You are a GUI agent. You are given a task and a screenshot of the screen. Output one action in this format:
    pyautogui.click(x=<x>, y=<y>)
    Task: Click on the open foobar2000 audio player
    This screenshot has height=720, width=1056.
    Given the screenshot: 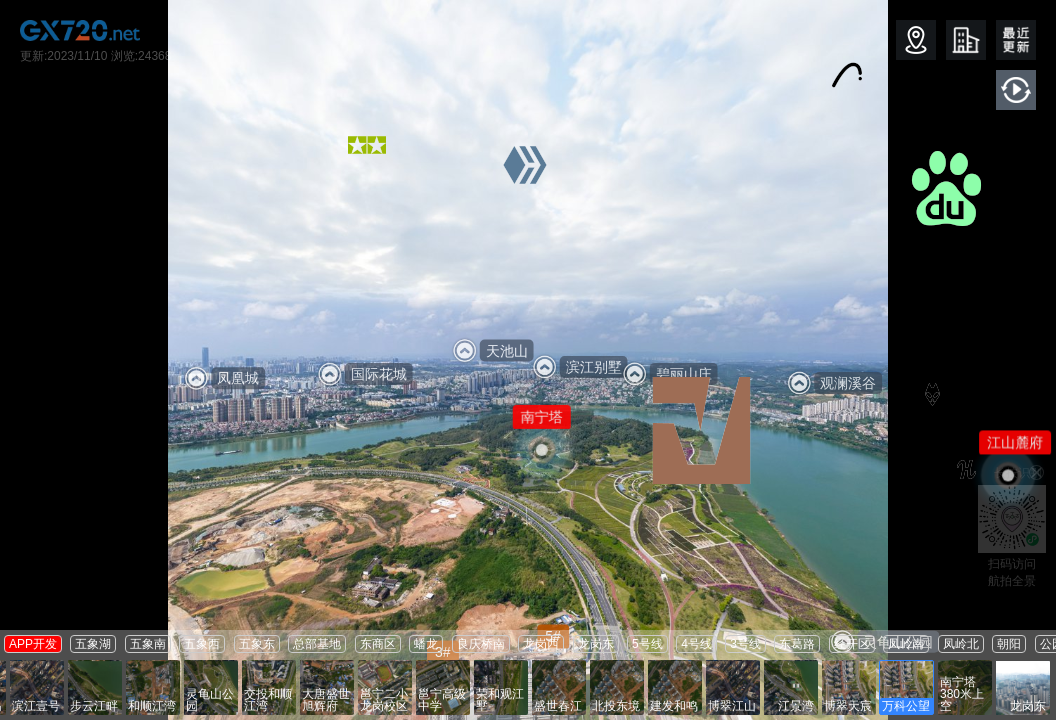 What is the action you would take?
    pyautogui.click(x=932, y=394)
    